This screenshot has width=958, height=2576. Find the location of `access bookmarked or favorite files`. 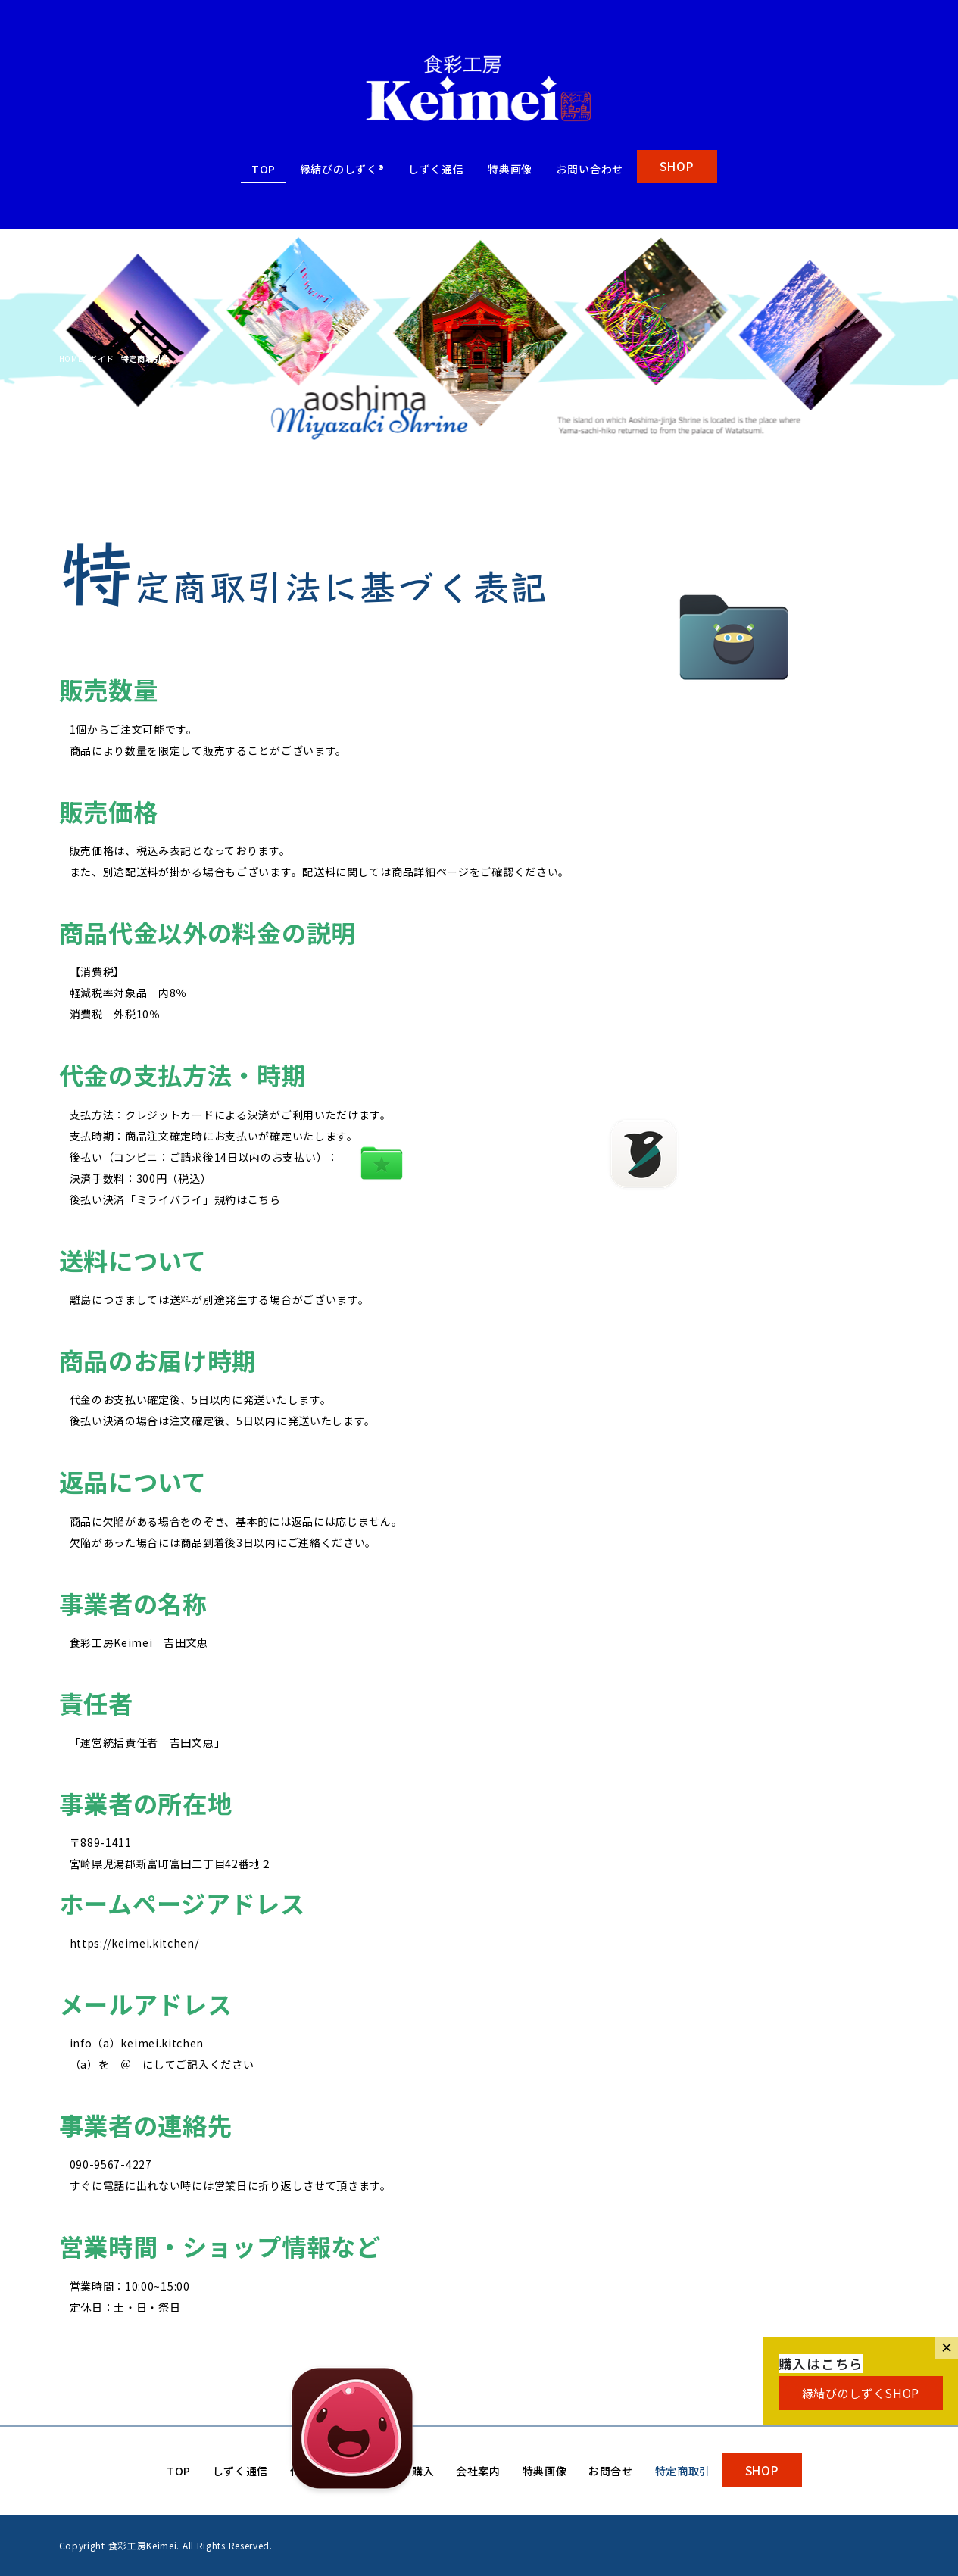

access bookmarked or favorite files is located at coordinates (382, 1163).